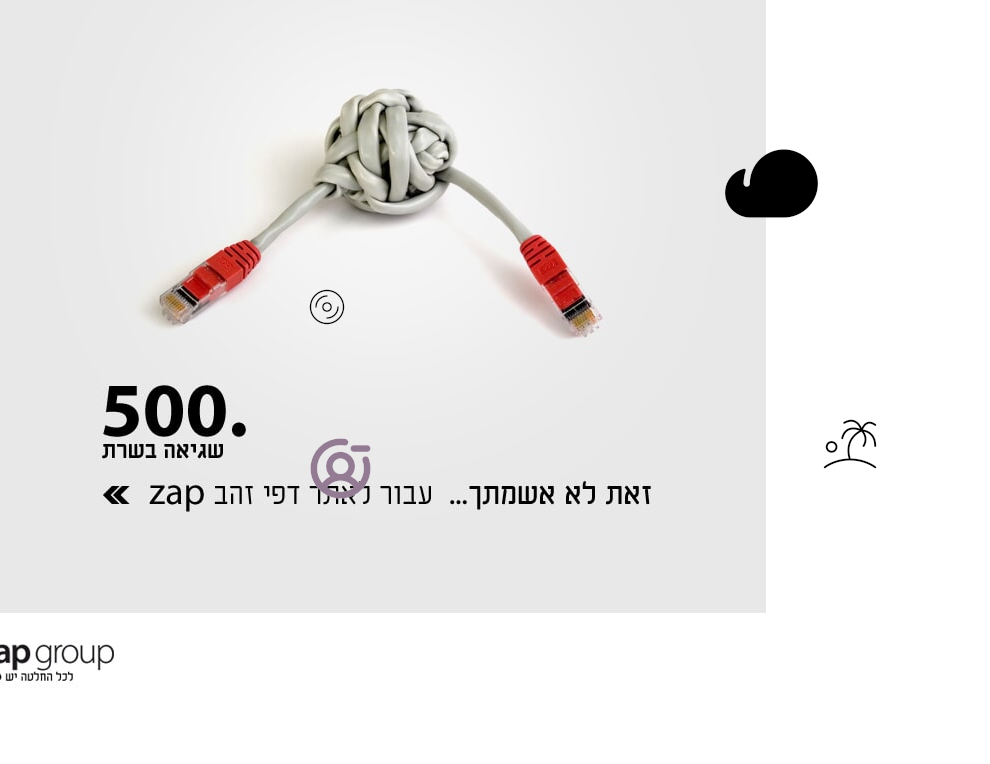  I want to click on access music or audio library, so click(327, 307).